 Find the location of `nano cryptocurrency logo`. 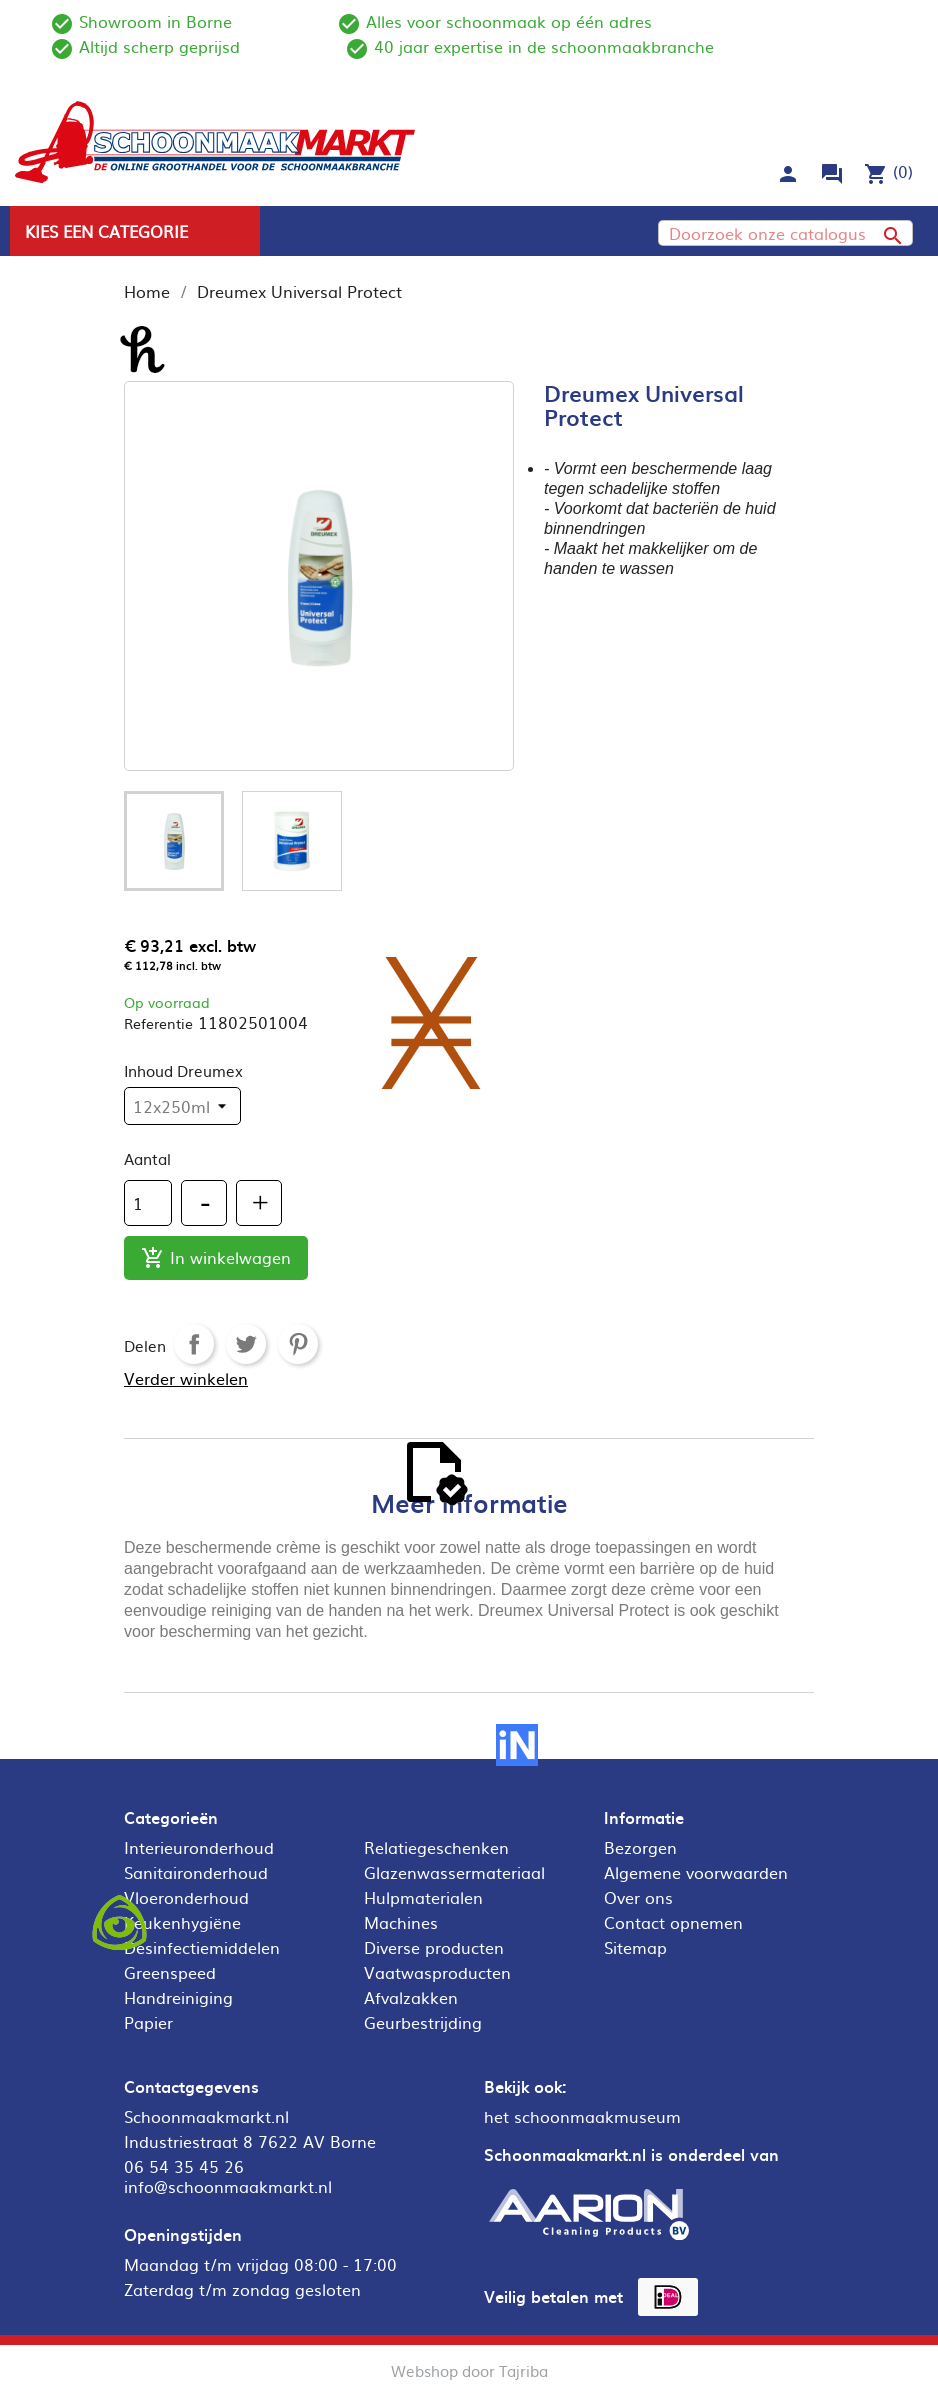

nano cryptocurrency logo is located at coordinates (431, 1023).